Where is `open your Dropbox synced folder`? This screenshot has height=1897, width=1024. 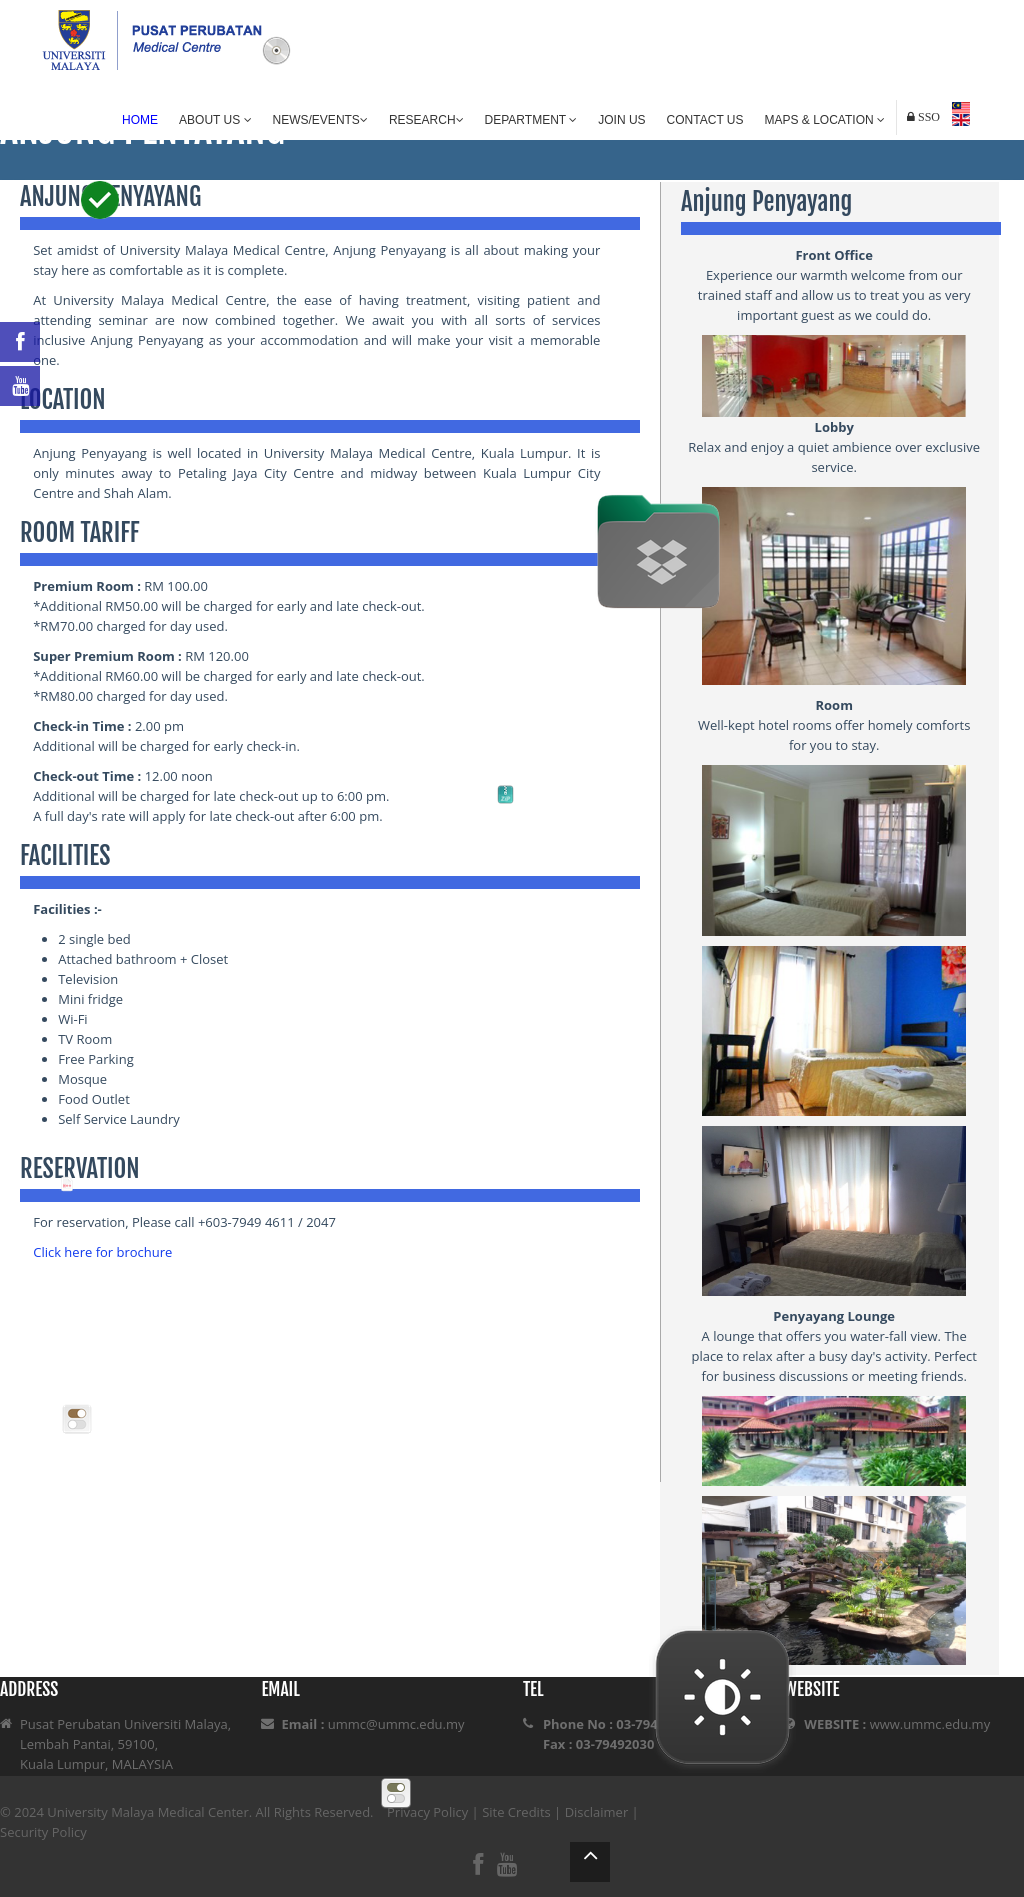 open your Dropbox synced folder is located at coordinates (658, 551).